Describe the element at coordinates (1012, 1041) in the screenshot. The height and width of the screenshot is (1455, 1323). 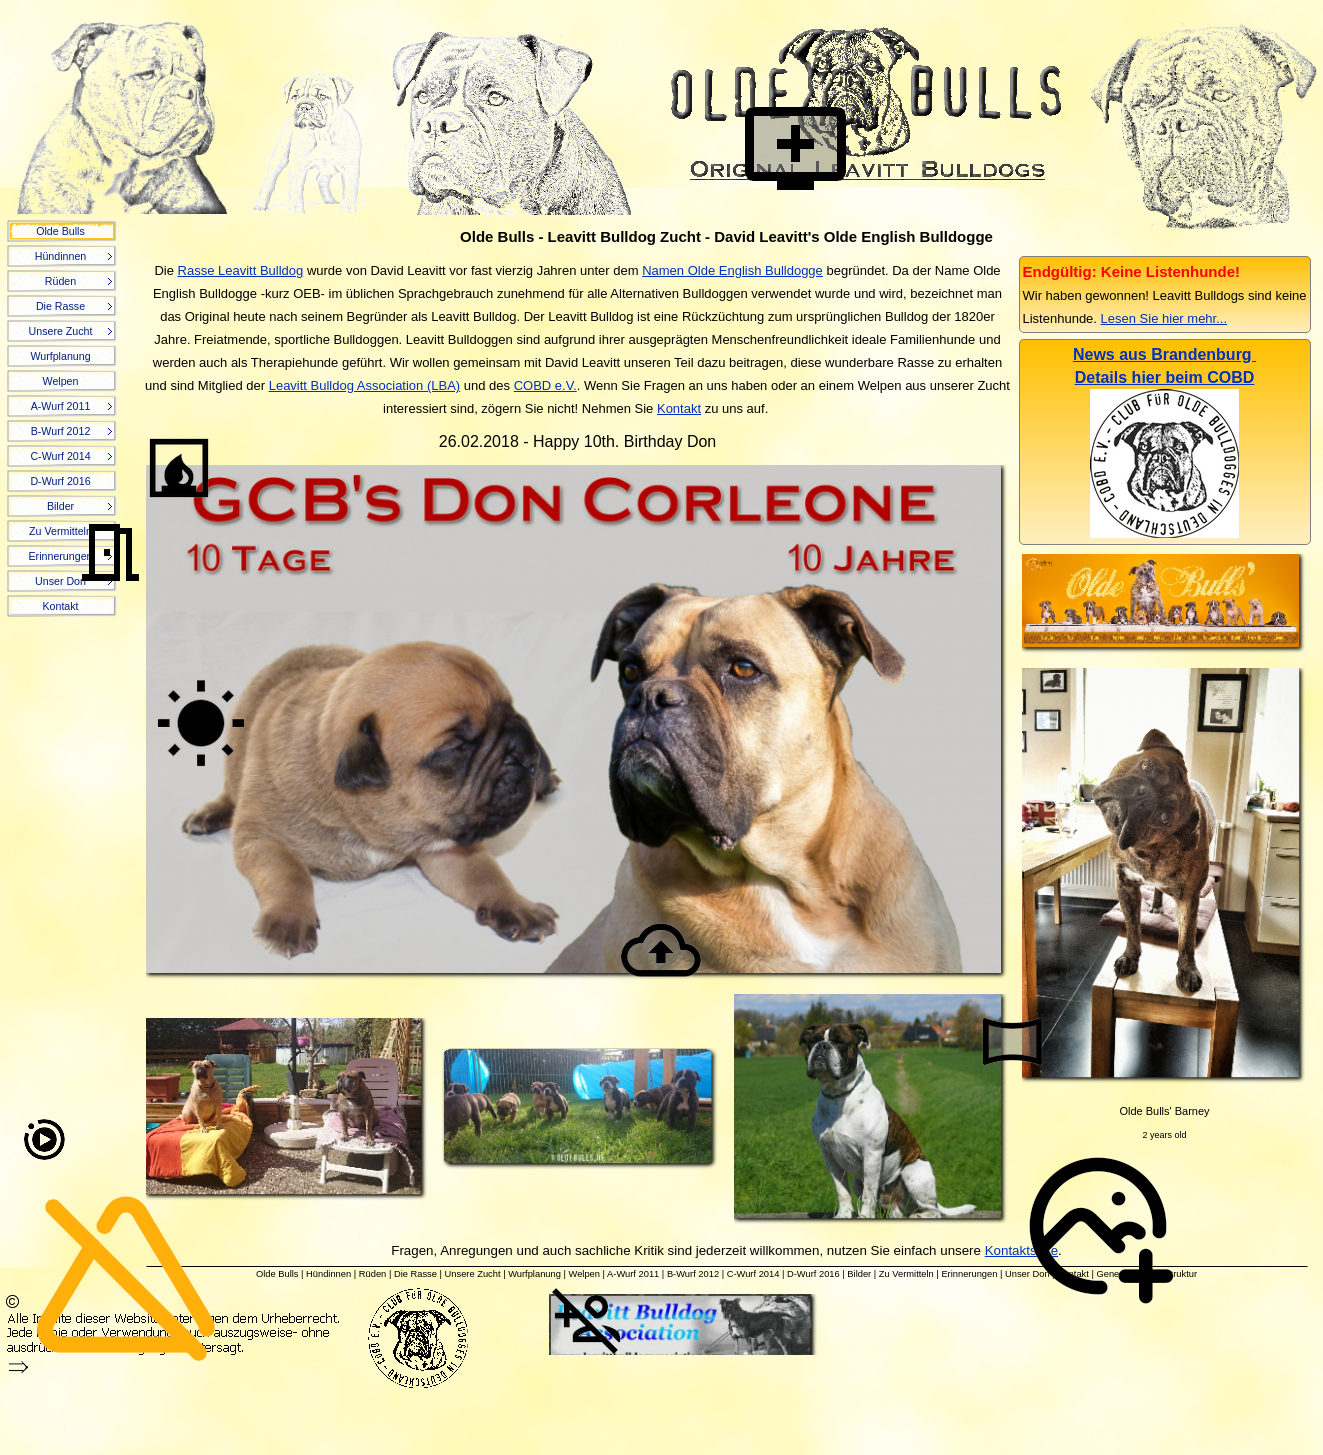
I see `switch to panorama photo mode` at that location.